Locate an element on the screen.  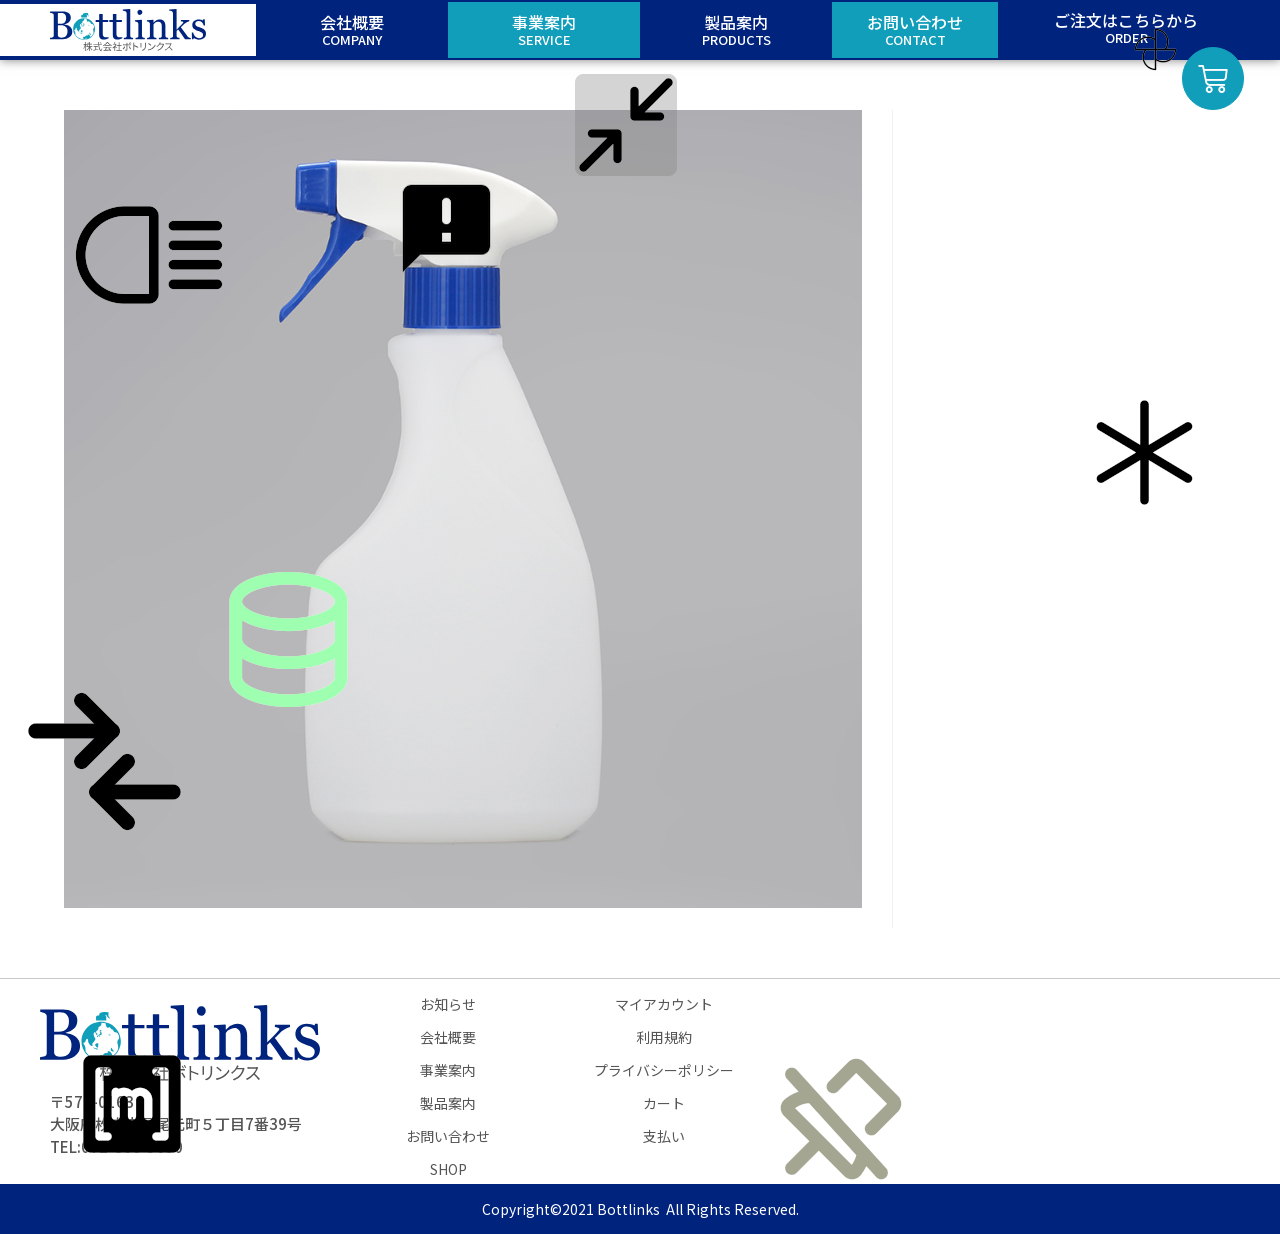
unpin this item is located at coordinates (836, 1123).